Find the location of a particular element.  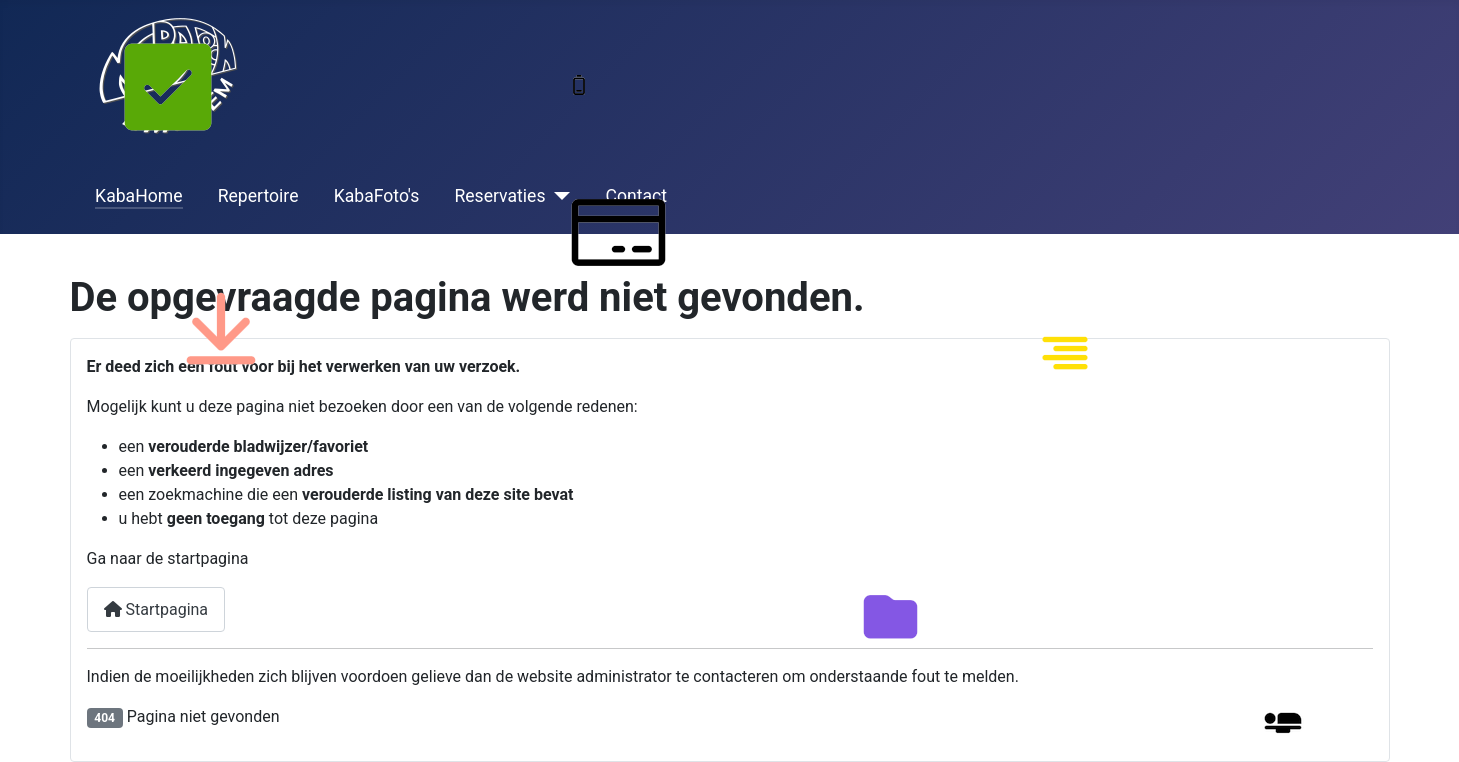

access your files and documents is located at coordinates (890, 618).